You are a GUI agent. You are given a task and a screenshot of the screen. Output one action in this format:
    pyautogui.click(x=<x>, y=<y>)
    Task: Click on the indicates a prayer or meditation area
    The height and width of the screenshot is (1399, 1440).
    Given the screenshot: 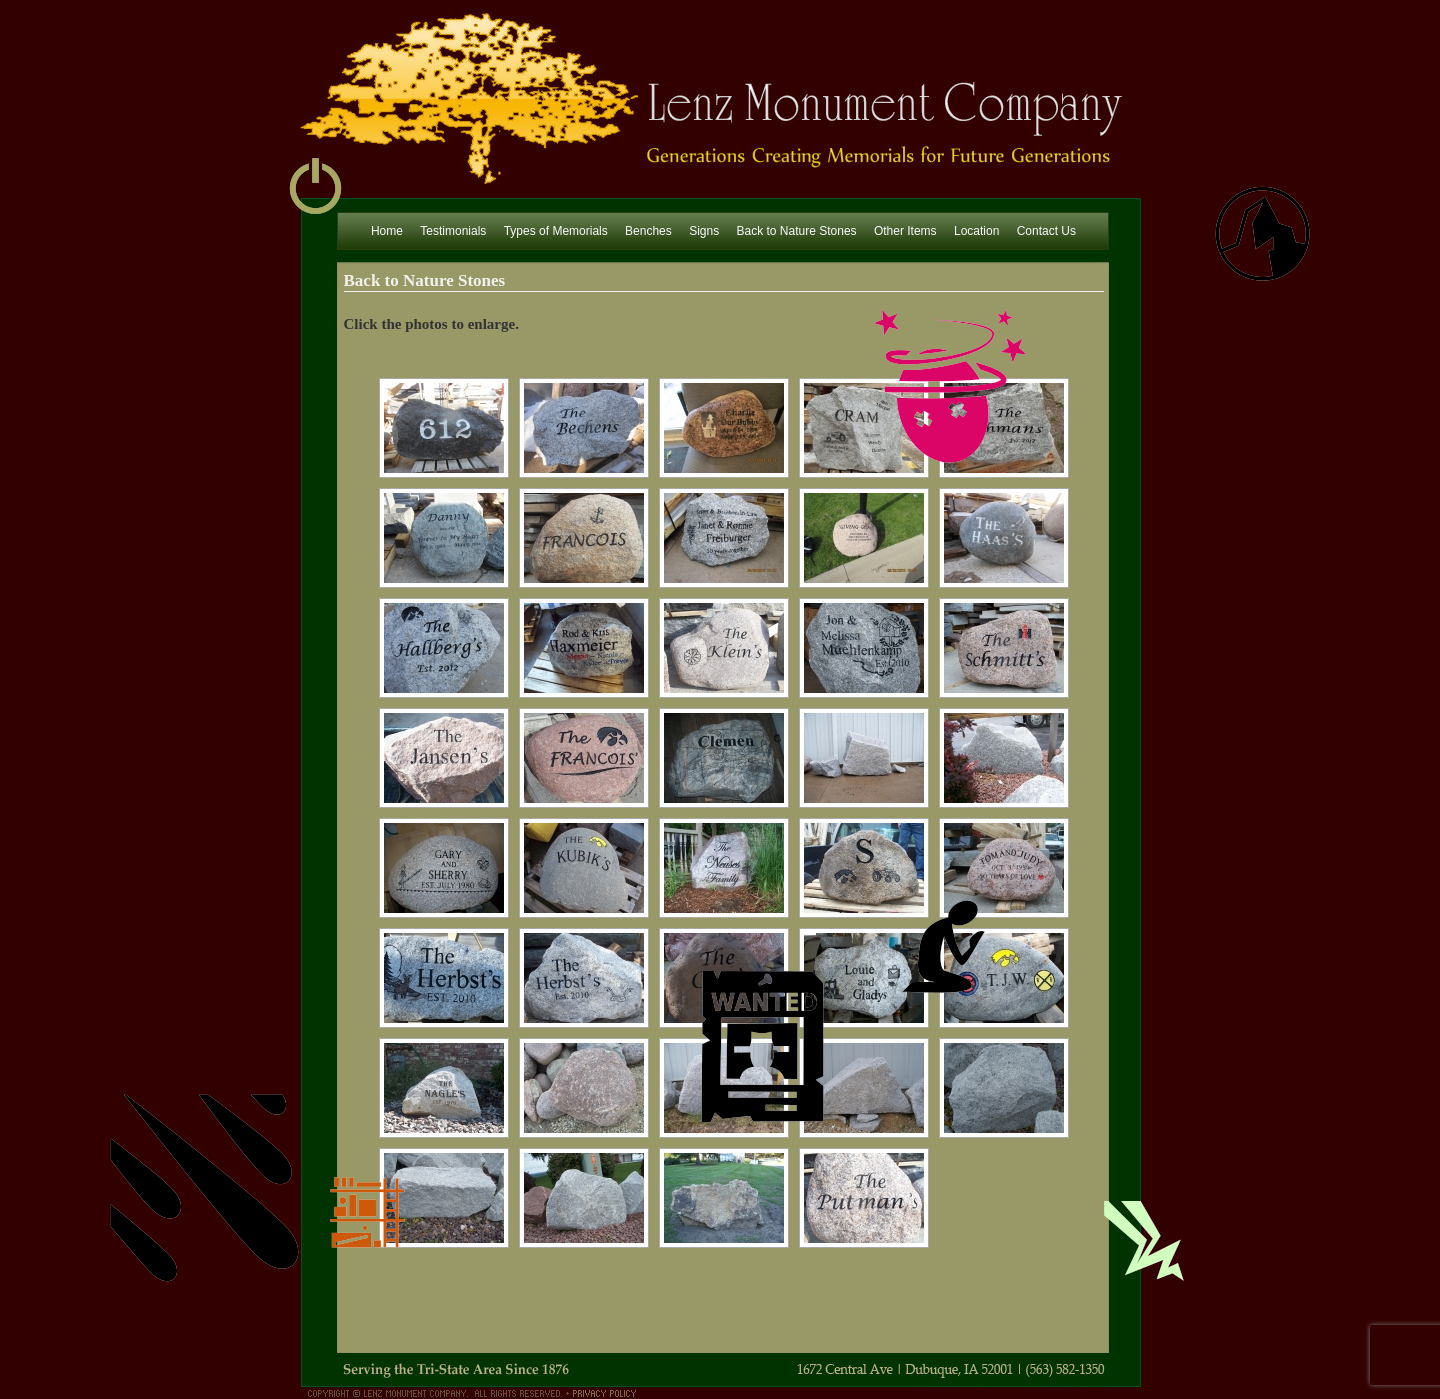 What is the action you would take?
    pyautogui.click(x=943, y=943)
    